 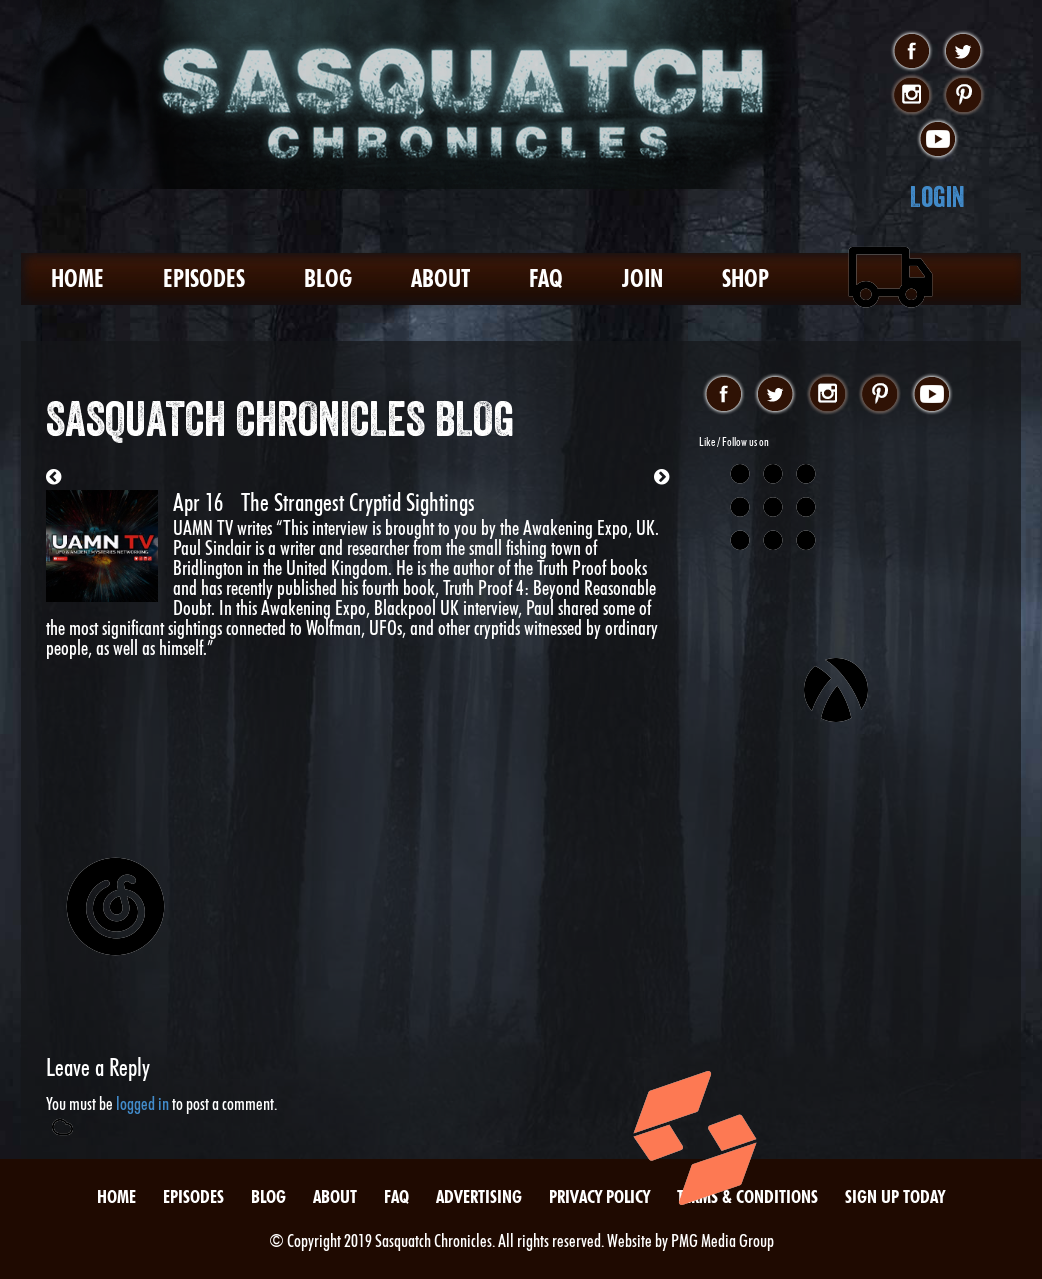 I want to click on racket programming language logo, so click(x=836, y=690).